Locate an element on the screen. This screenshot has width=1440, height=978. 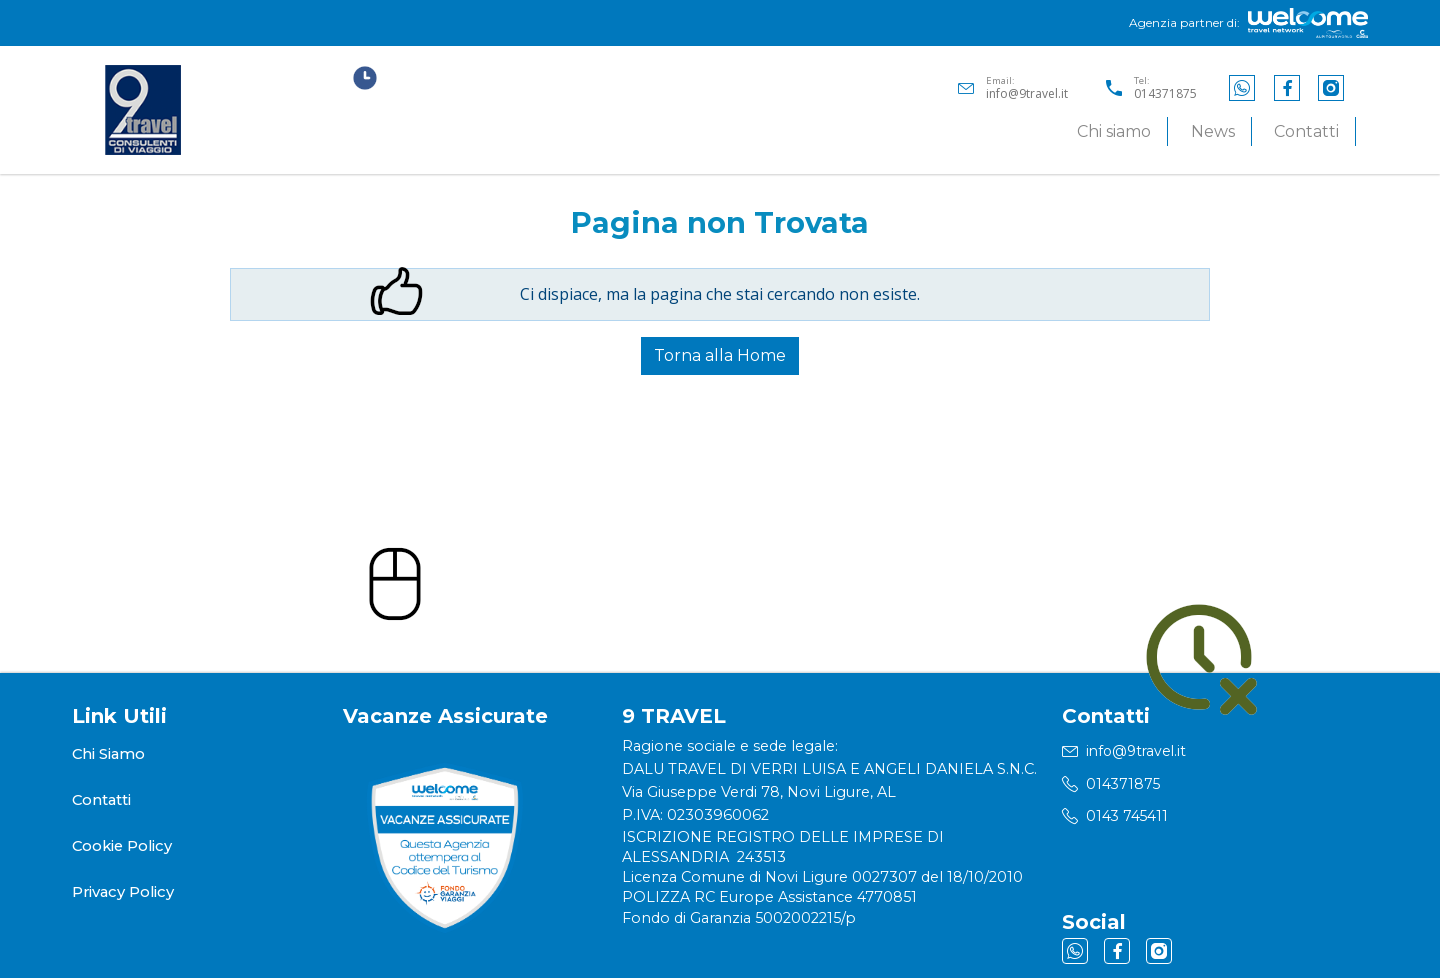
cancel a scheduled event or timer is located at coordinates (1199, 657).